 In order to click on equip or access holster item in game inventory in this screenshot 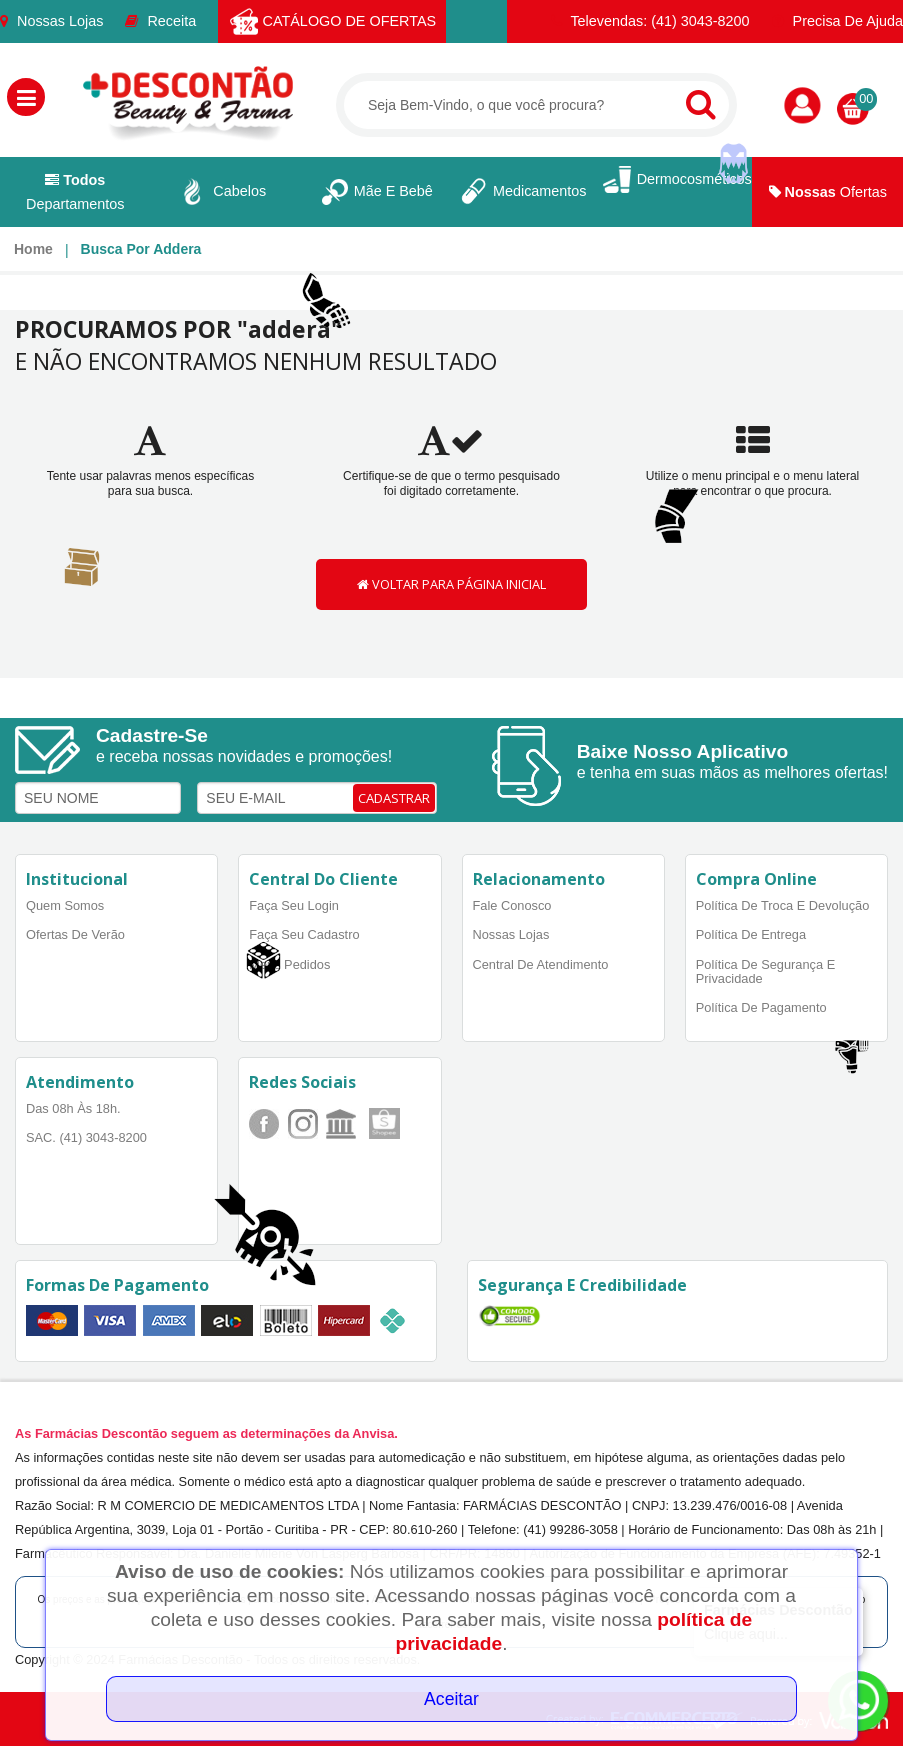, I will do `click(852, 1057)`.